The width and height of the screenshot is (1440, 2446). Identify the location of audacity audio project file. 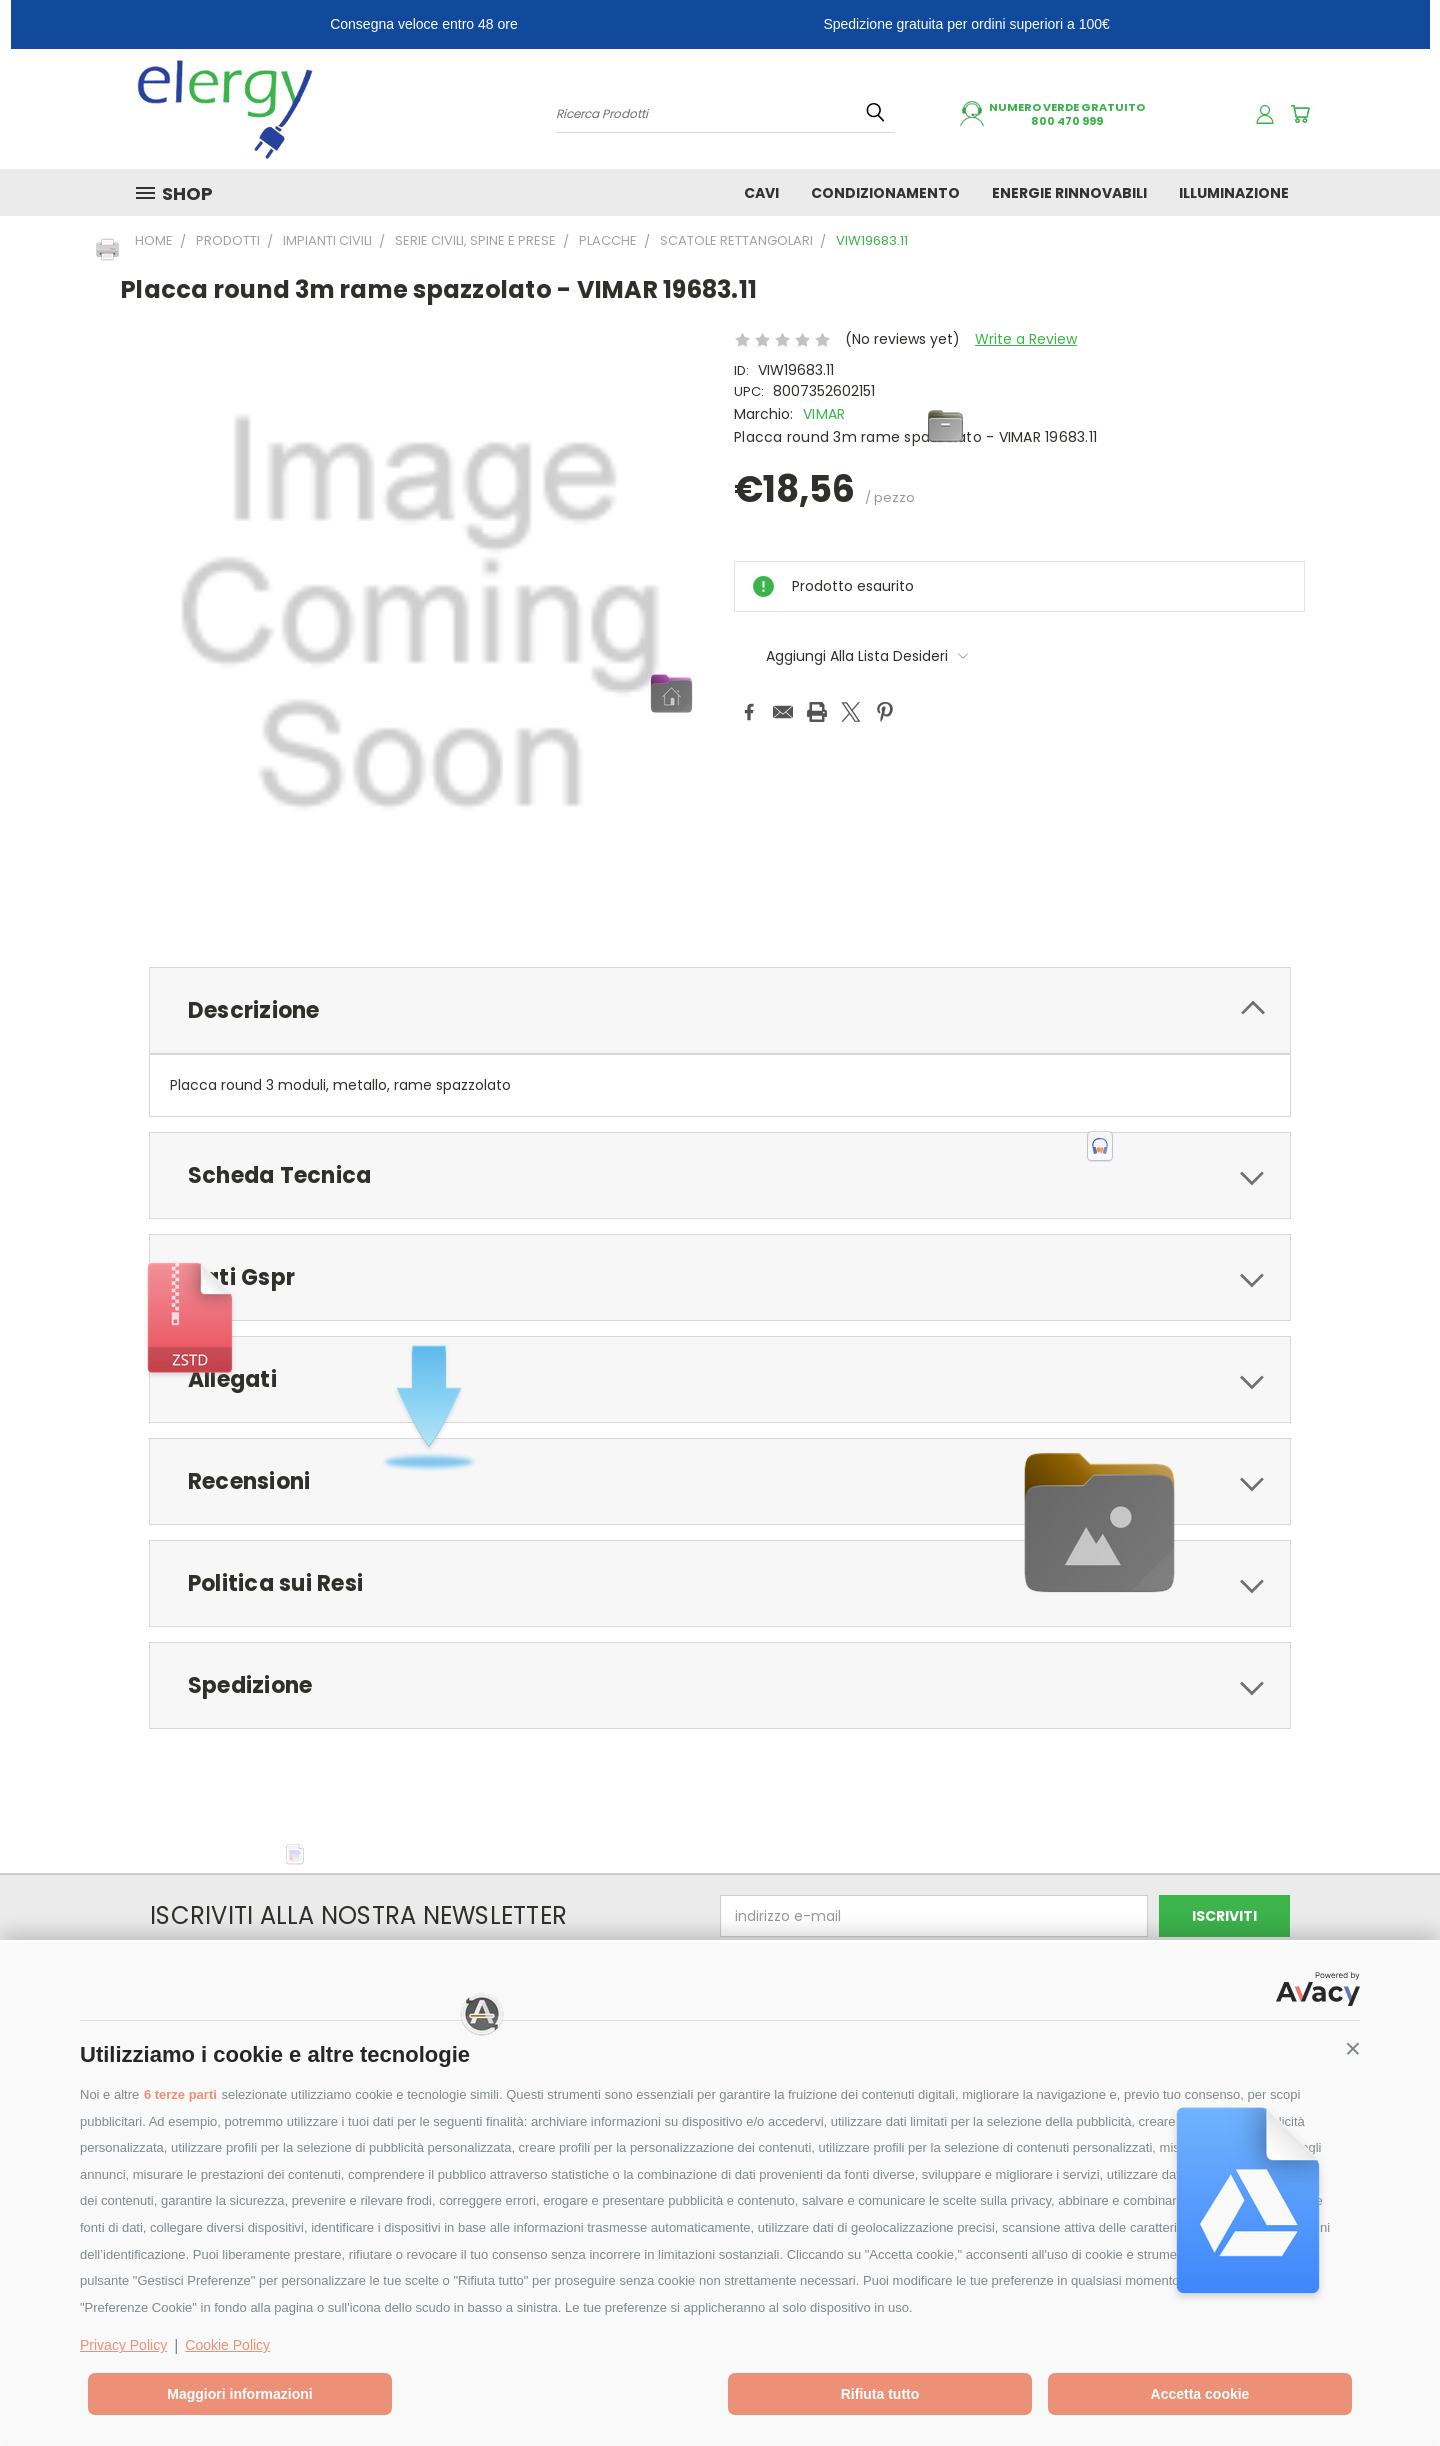
(1100, 1146).